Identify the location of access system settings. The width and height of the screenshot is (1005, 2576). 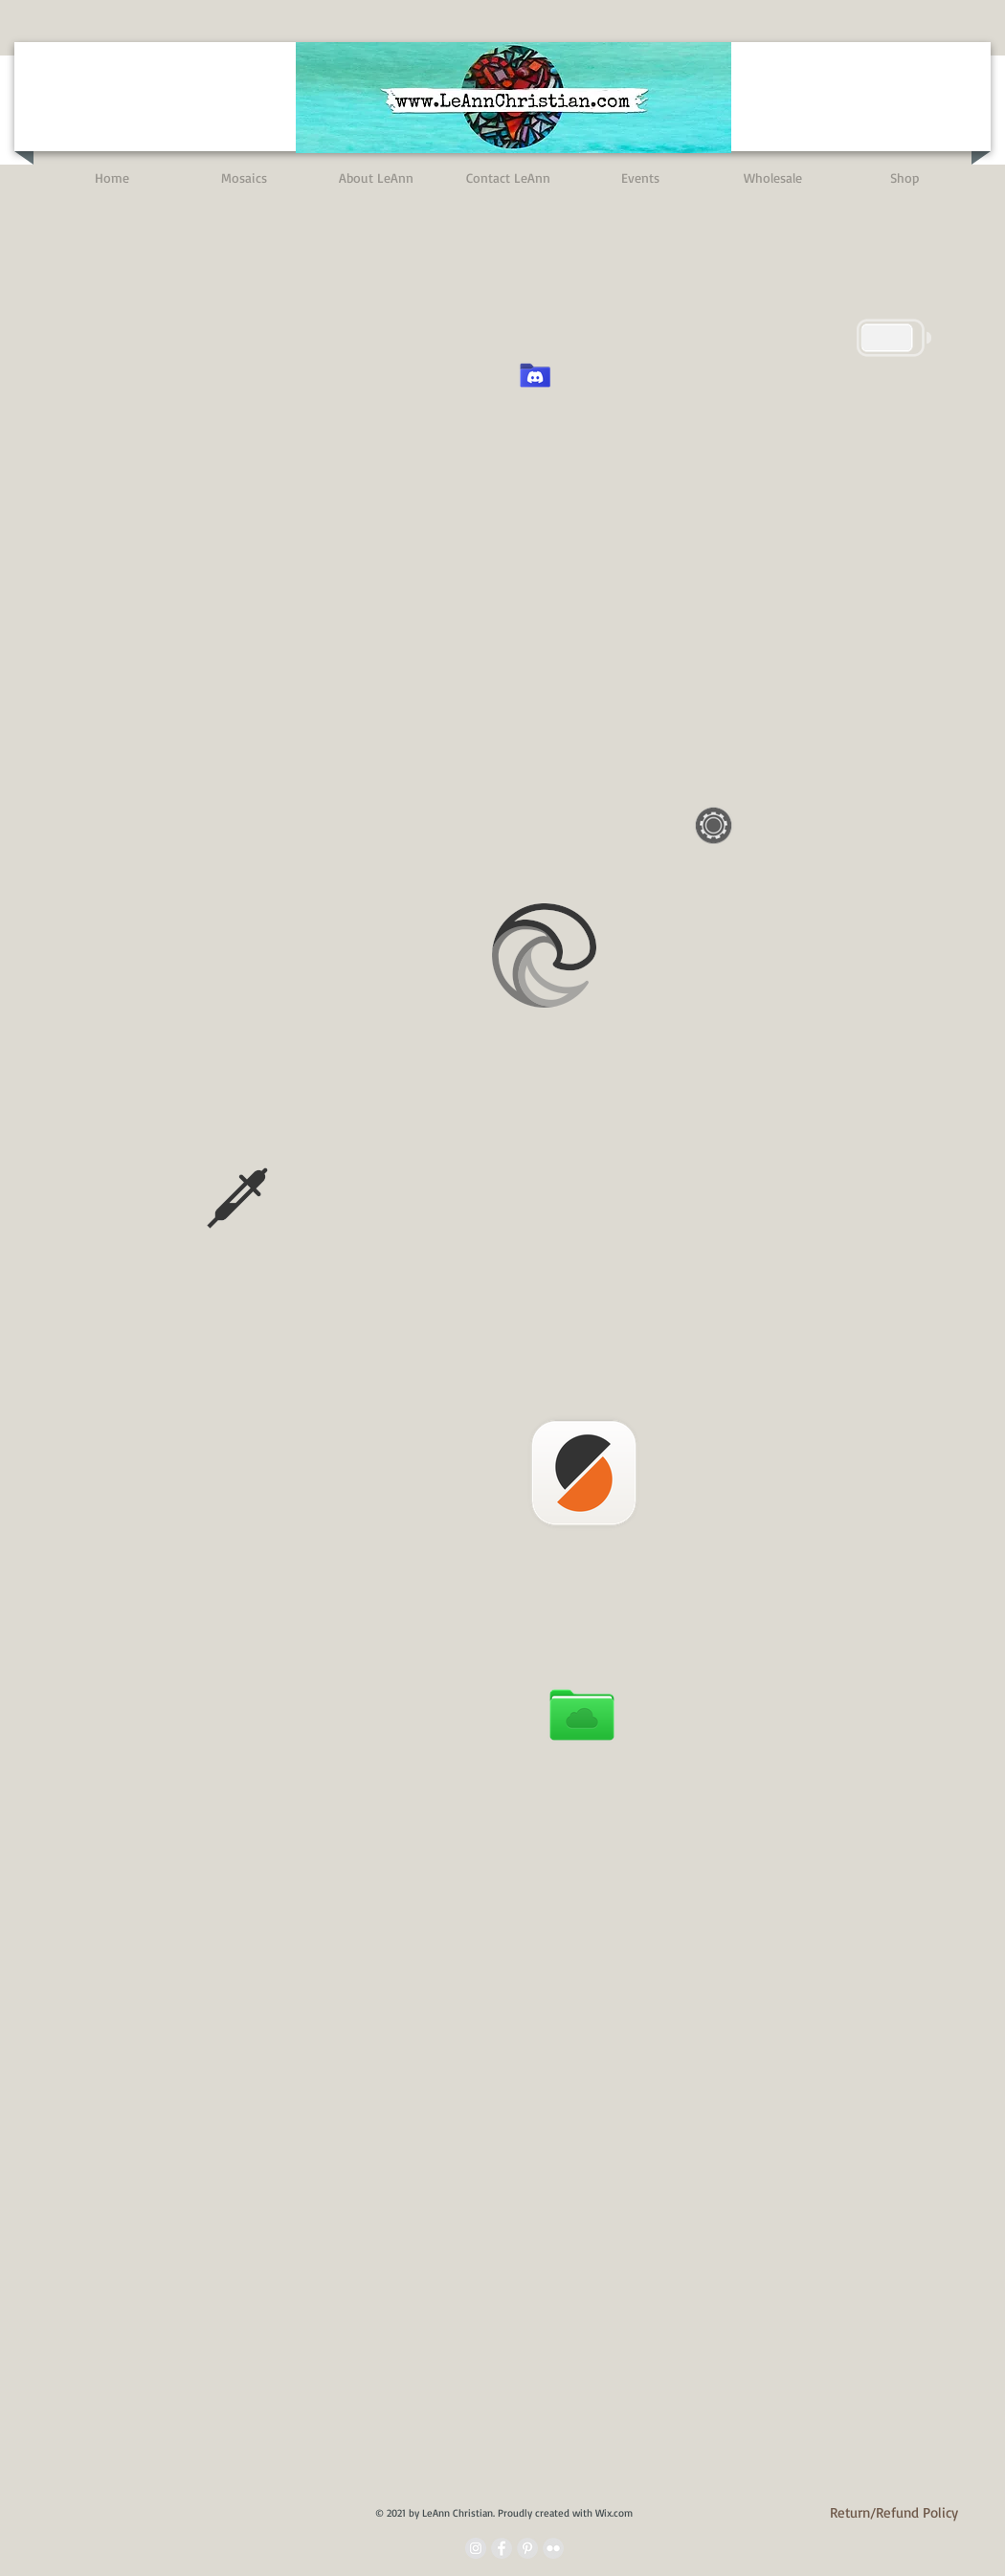
(713, 825).